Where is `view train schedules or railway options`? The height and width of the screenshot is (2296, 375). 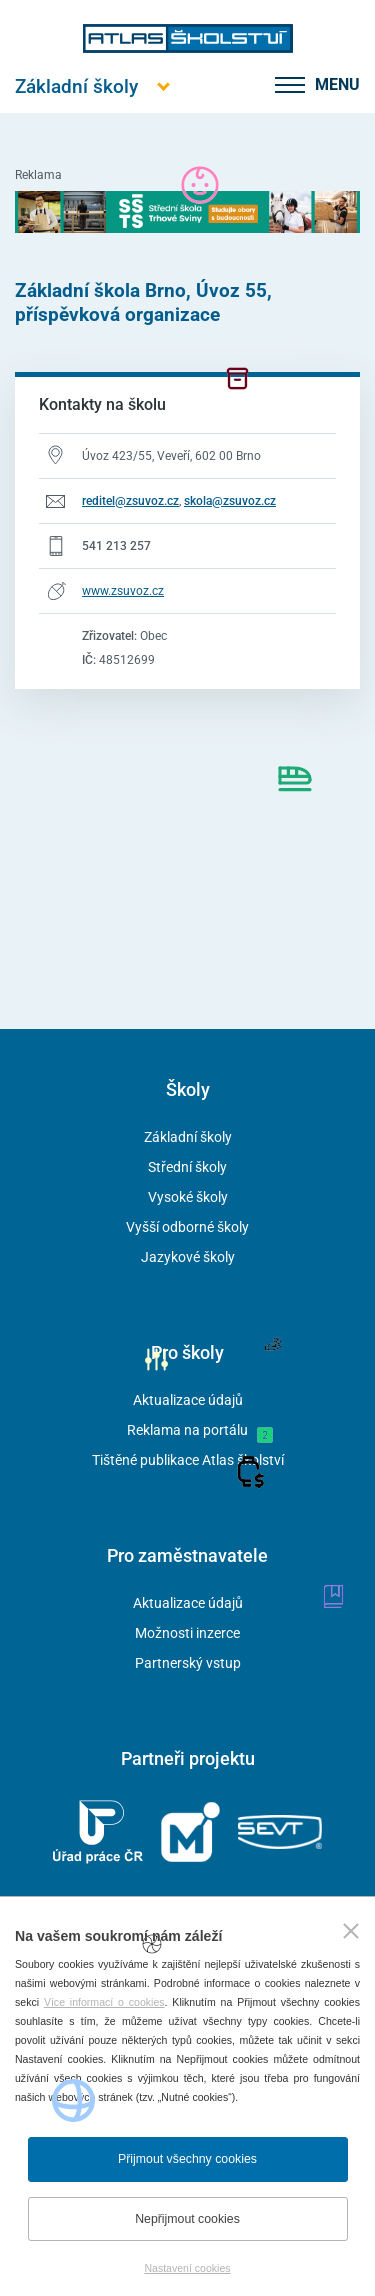
view train schedules or railway options is located at coordinates (295, 778).